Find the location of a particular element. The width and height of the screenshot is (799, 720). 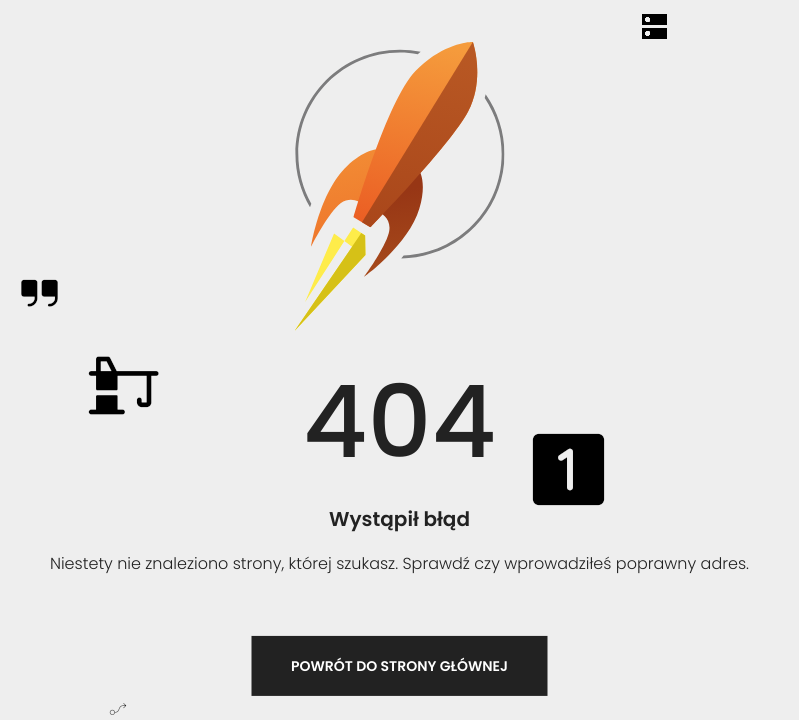

access construction or building management tools is located at coordinates (122, 385).